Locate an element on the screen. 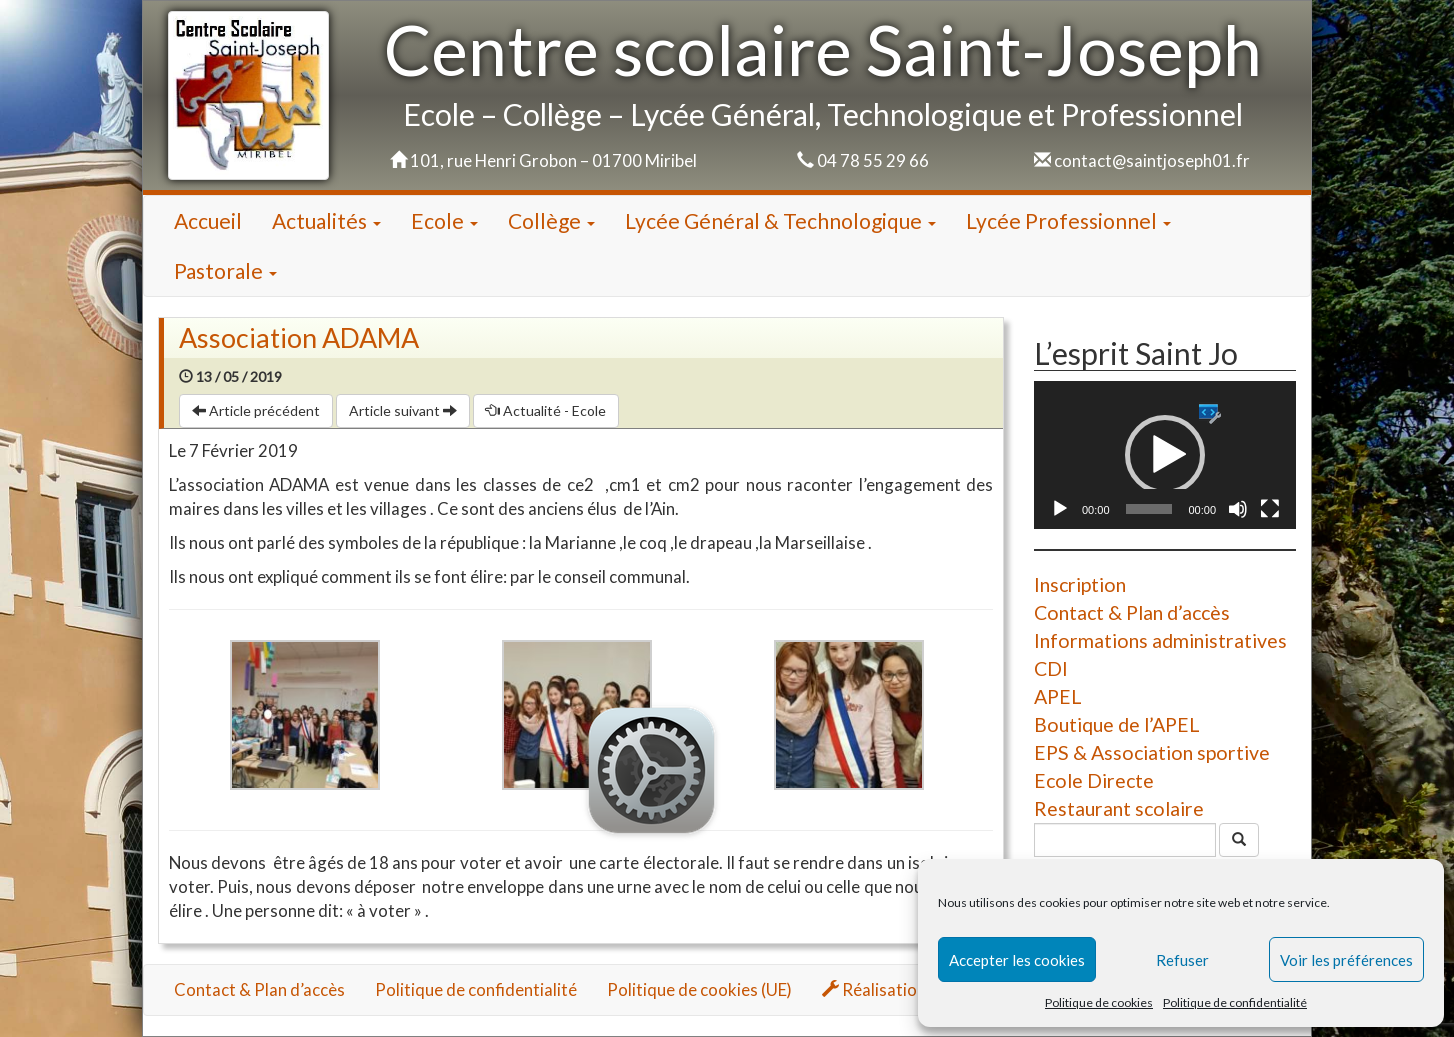 This screenshot has width=1454, height=1037. open system preferences or settings is located at coordinates (651, 770).